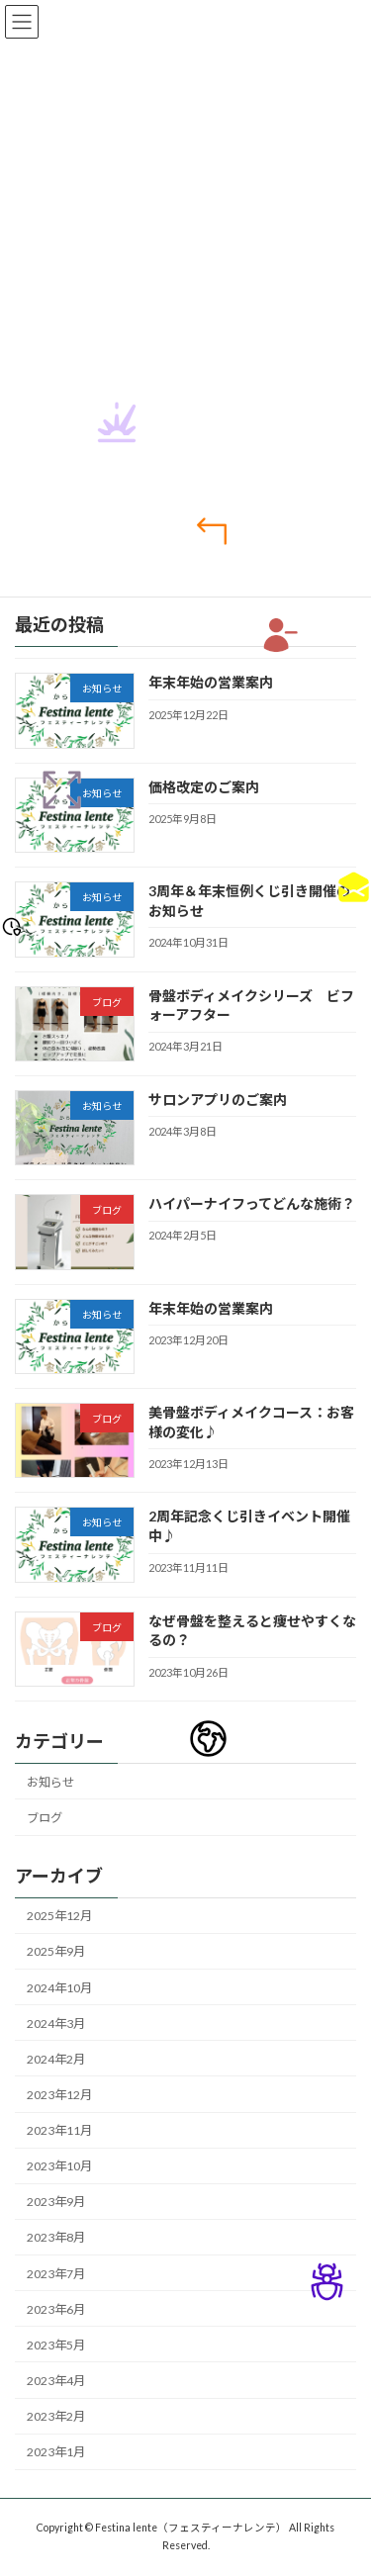 The height and width of the screenshot is (2576, 371). Describe the element at coordinates (11, 926) in the screenshot. I see `view protected or secure time settings` at that location.